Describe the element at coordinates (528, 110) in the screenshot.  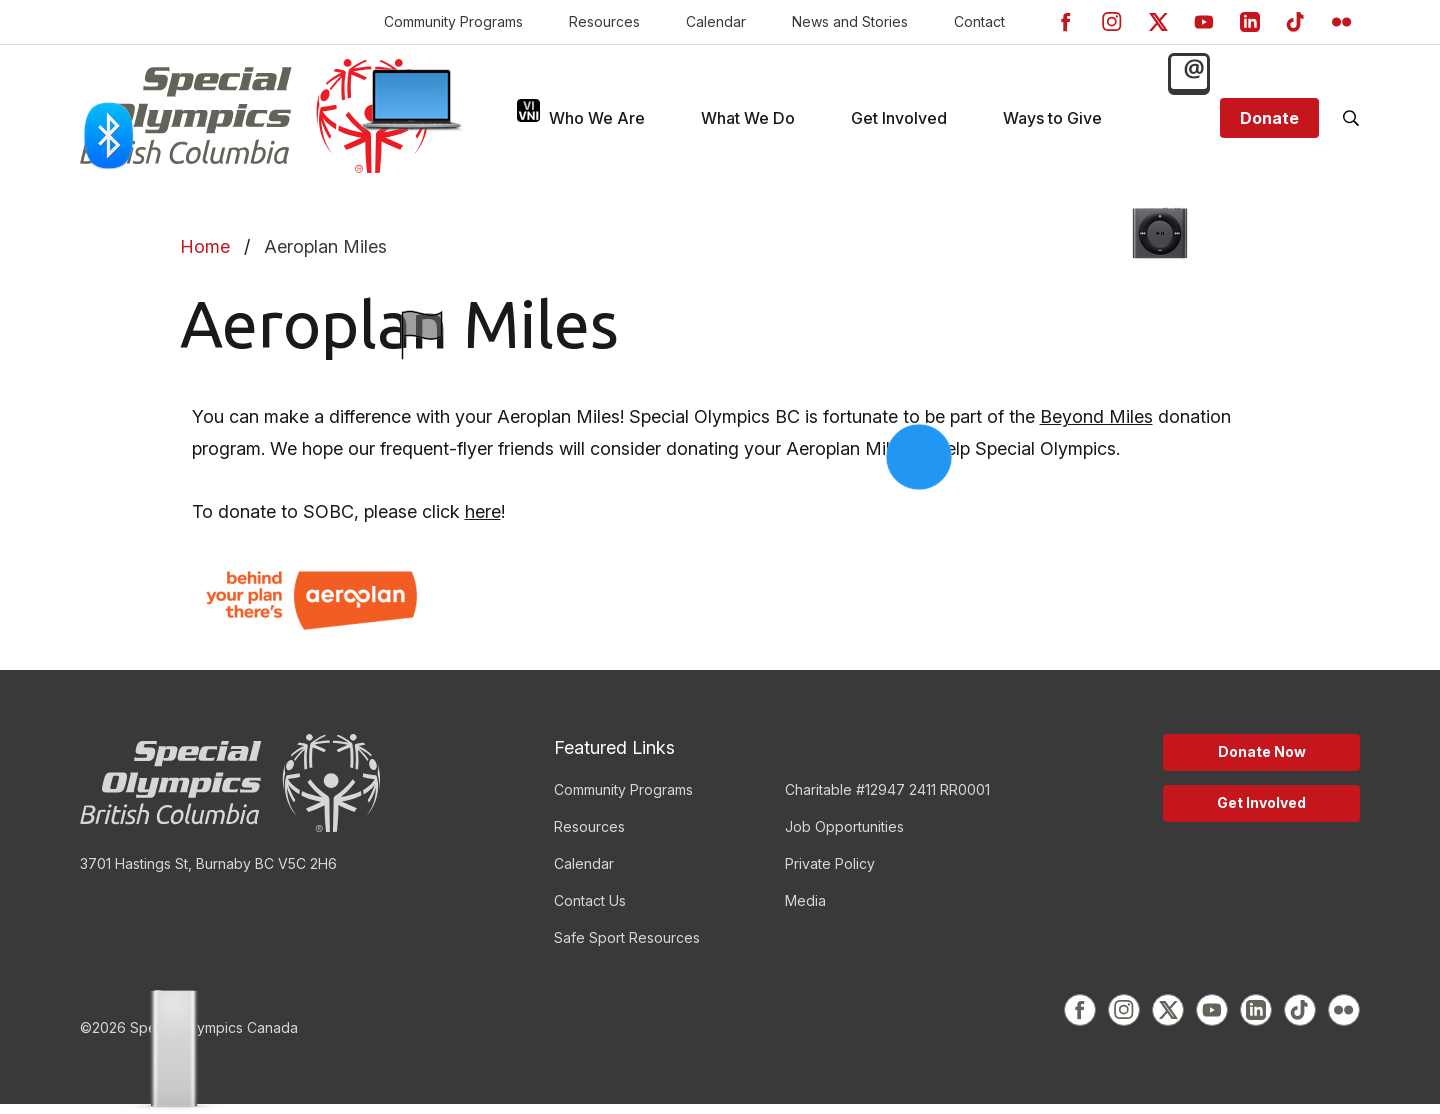
I see `switch to vietnamese keyboard input (vni encoding)` at that location.